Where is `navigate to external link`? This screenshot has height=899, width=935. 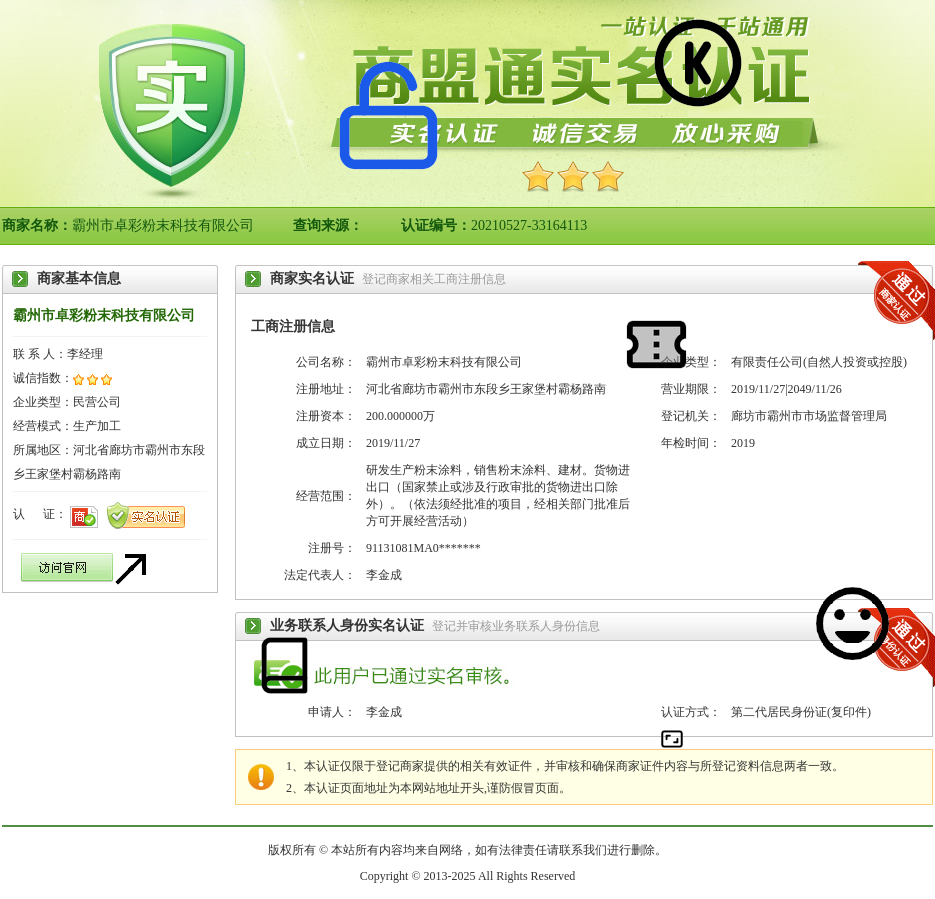
navigate to external link is located at coordinates (131, 568).